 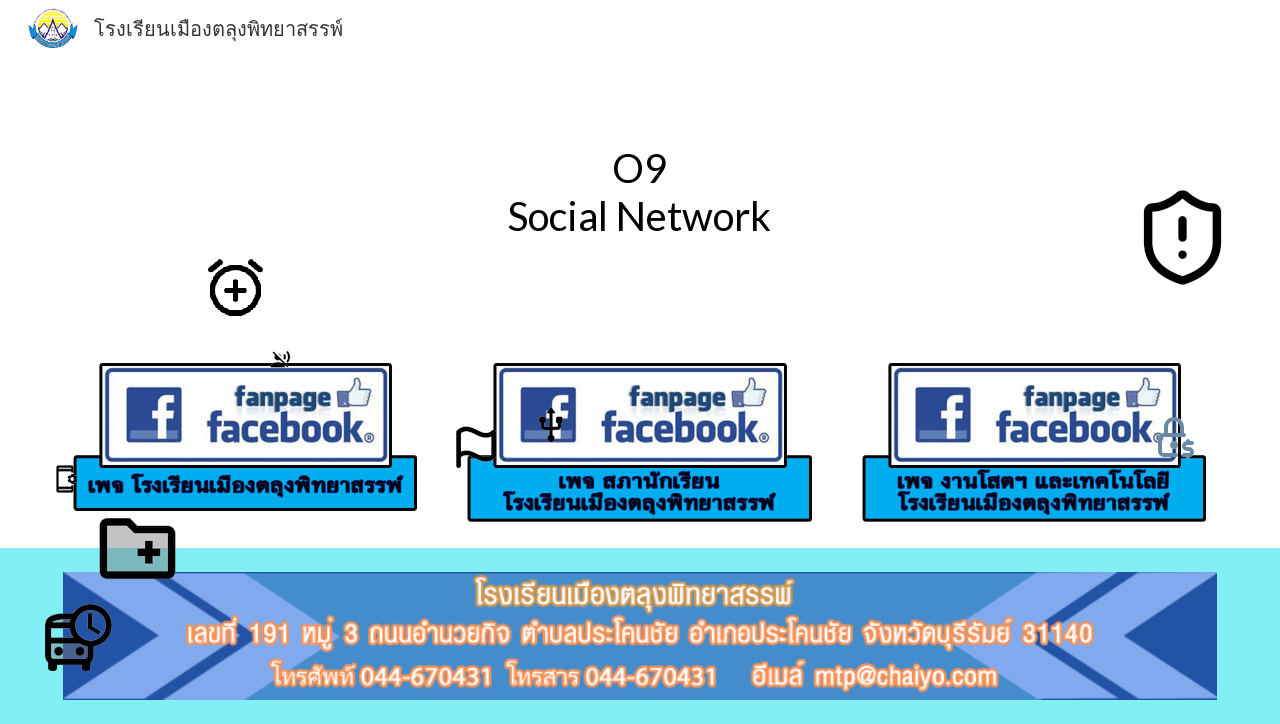 I want to click on flag or mark an item for follow-up, so click(x=474, y=446).